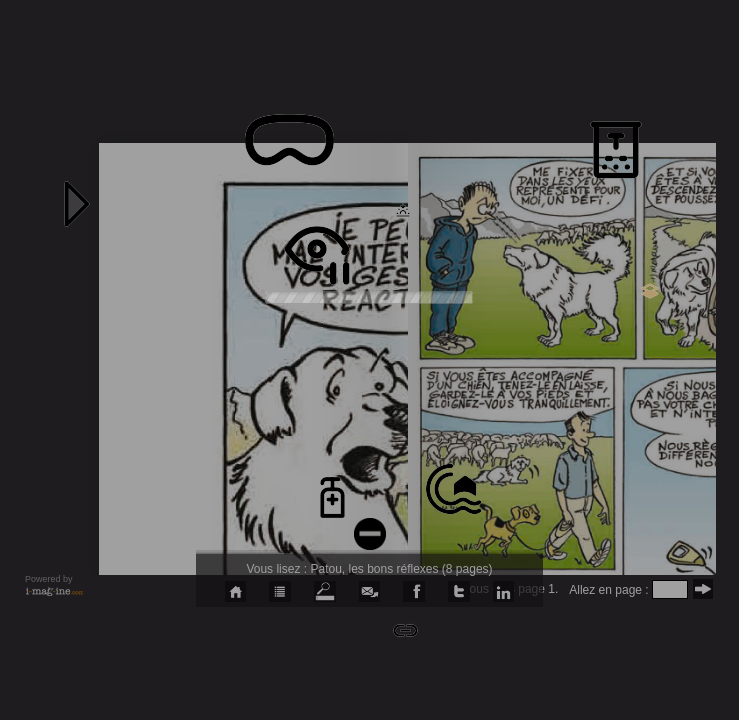 Image resolution: width=739 pixels, height=720 pixels. Describe the element at coordinates (405, 630) in the screenshot. I see `insert a hyperlink` at that location.